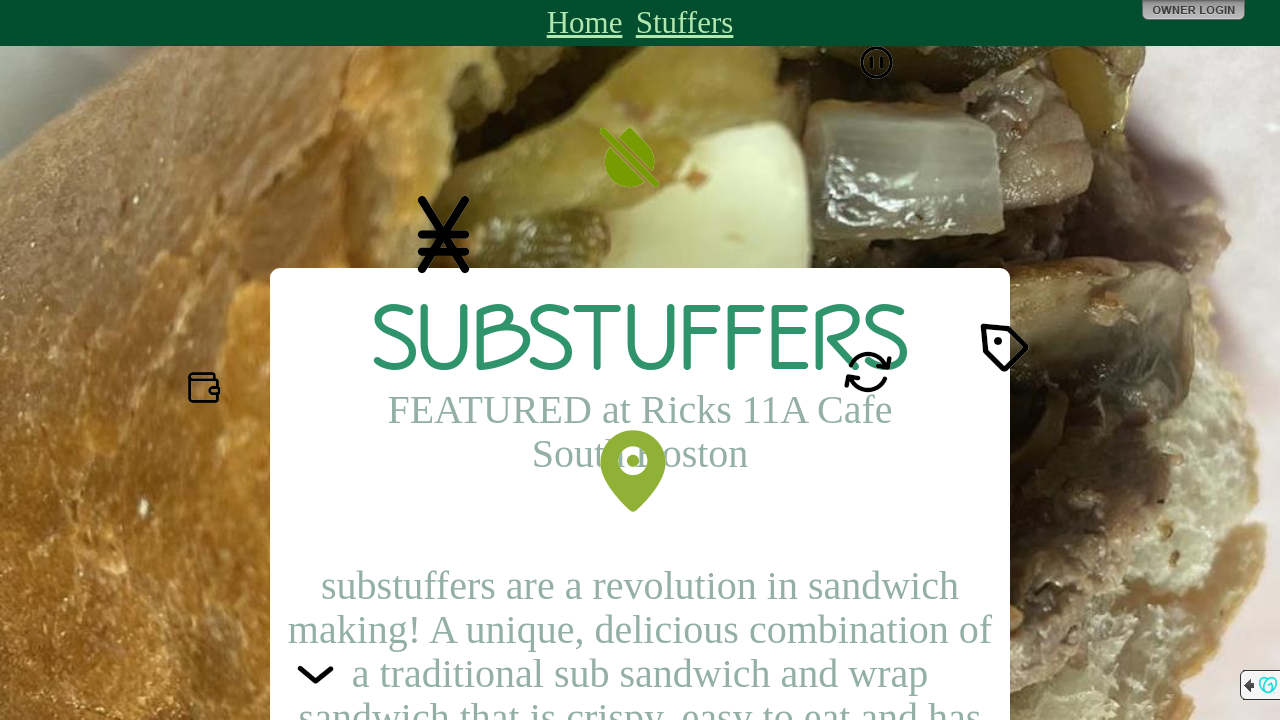  Describe the element at coordinates (868, 372) in the screenshot. I see `sync data across devices` at that location.